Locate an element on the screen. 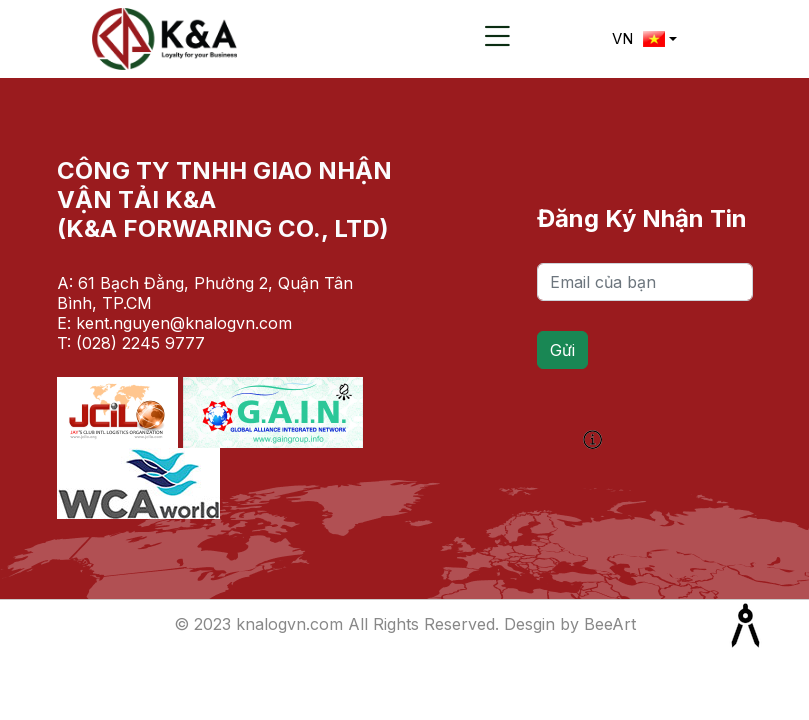  access campfire or outdoor activity features is located at coordinates (344, 392).